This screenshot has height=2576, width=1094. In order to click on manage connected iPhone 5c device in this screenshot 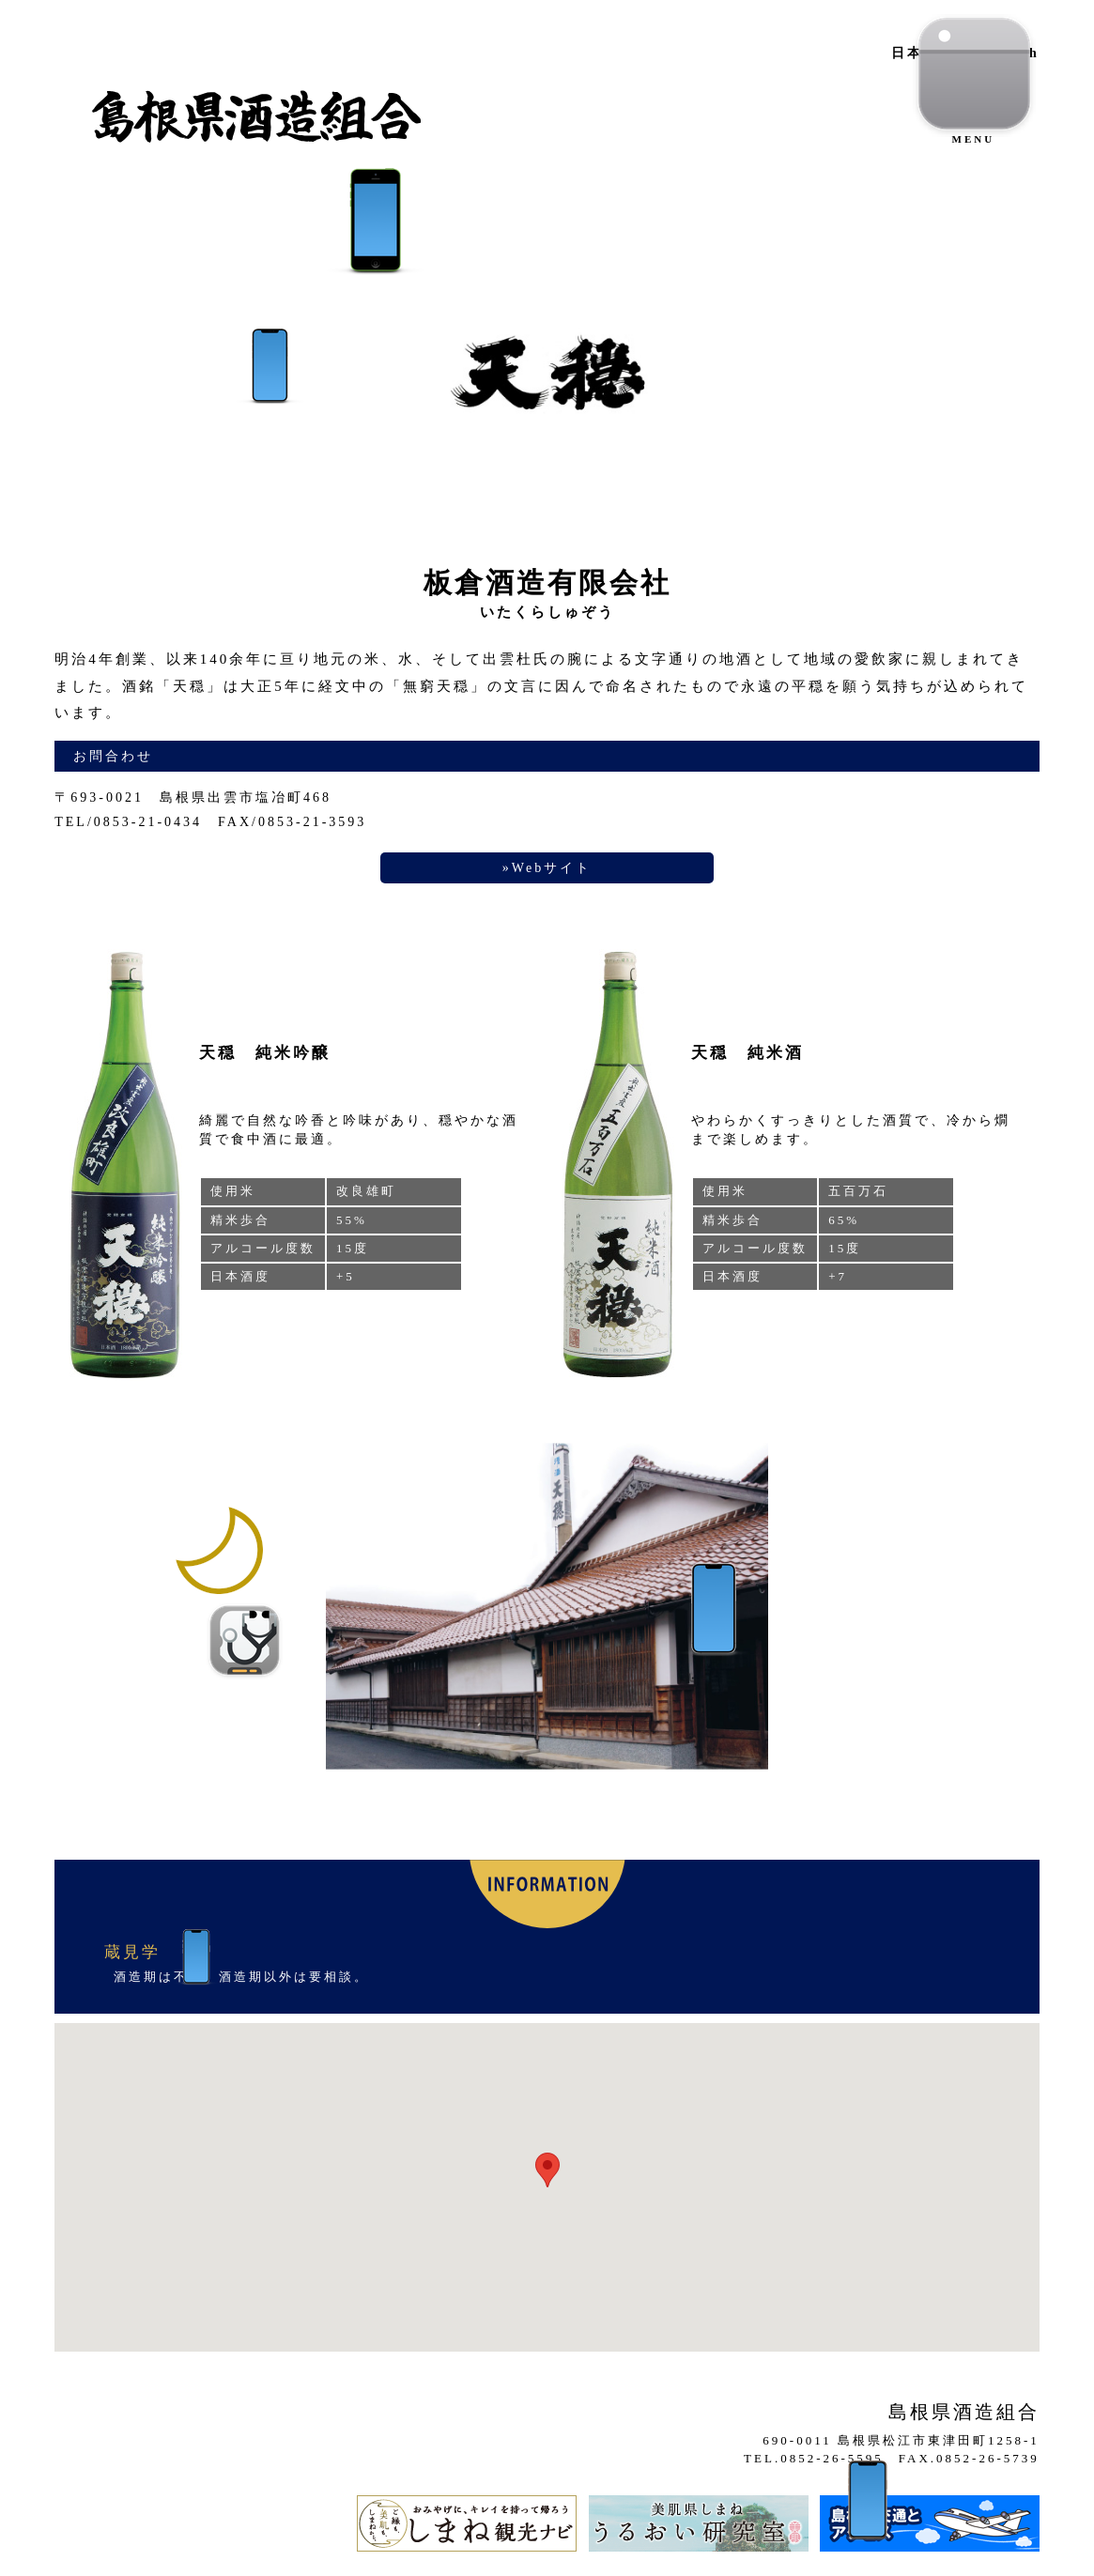, I will do `click(376, 222)`.